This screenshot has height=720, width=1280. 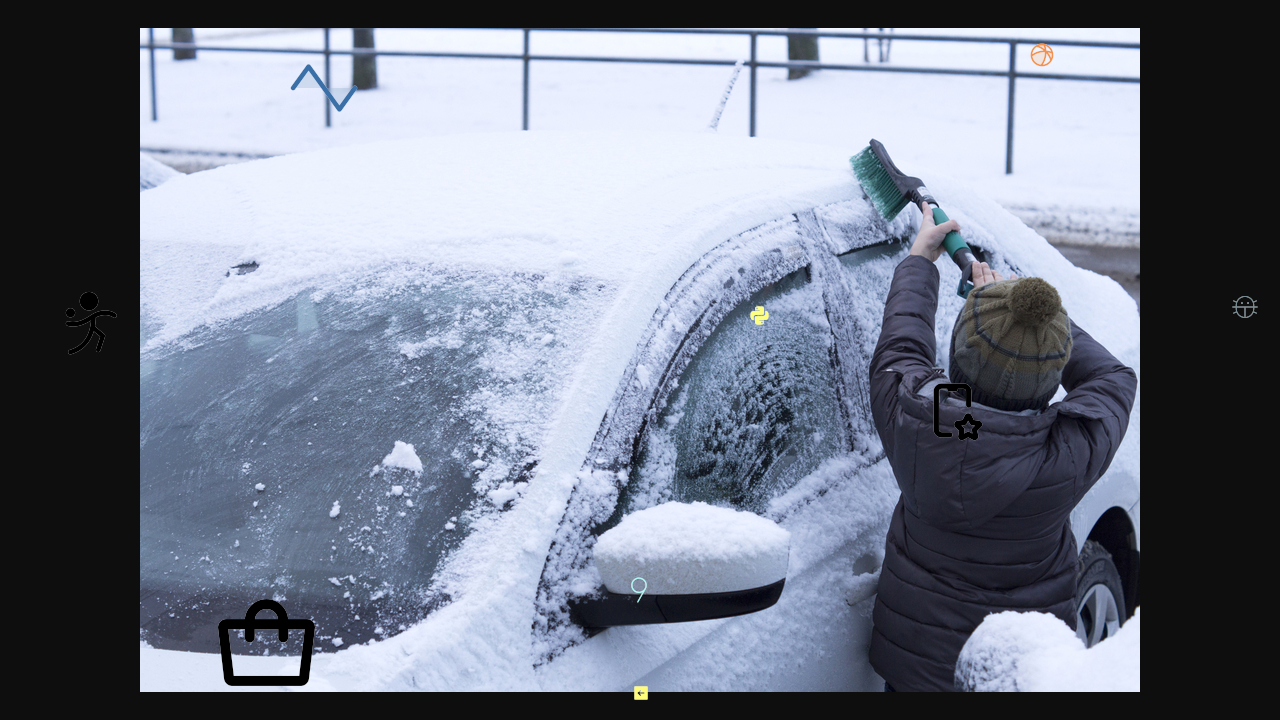 I want to click on report a bug or issue, so click(x=1245, y=307).